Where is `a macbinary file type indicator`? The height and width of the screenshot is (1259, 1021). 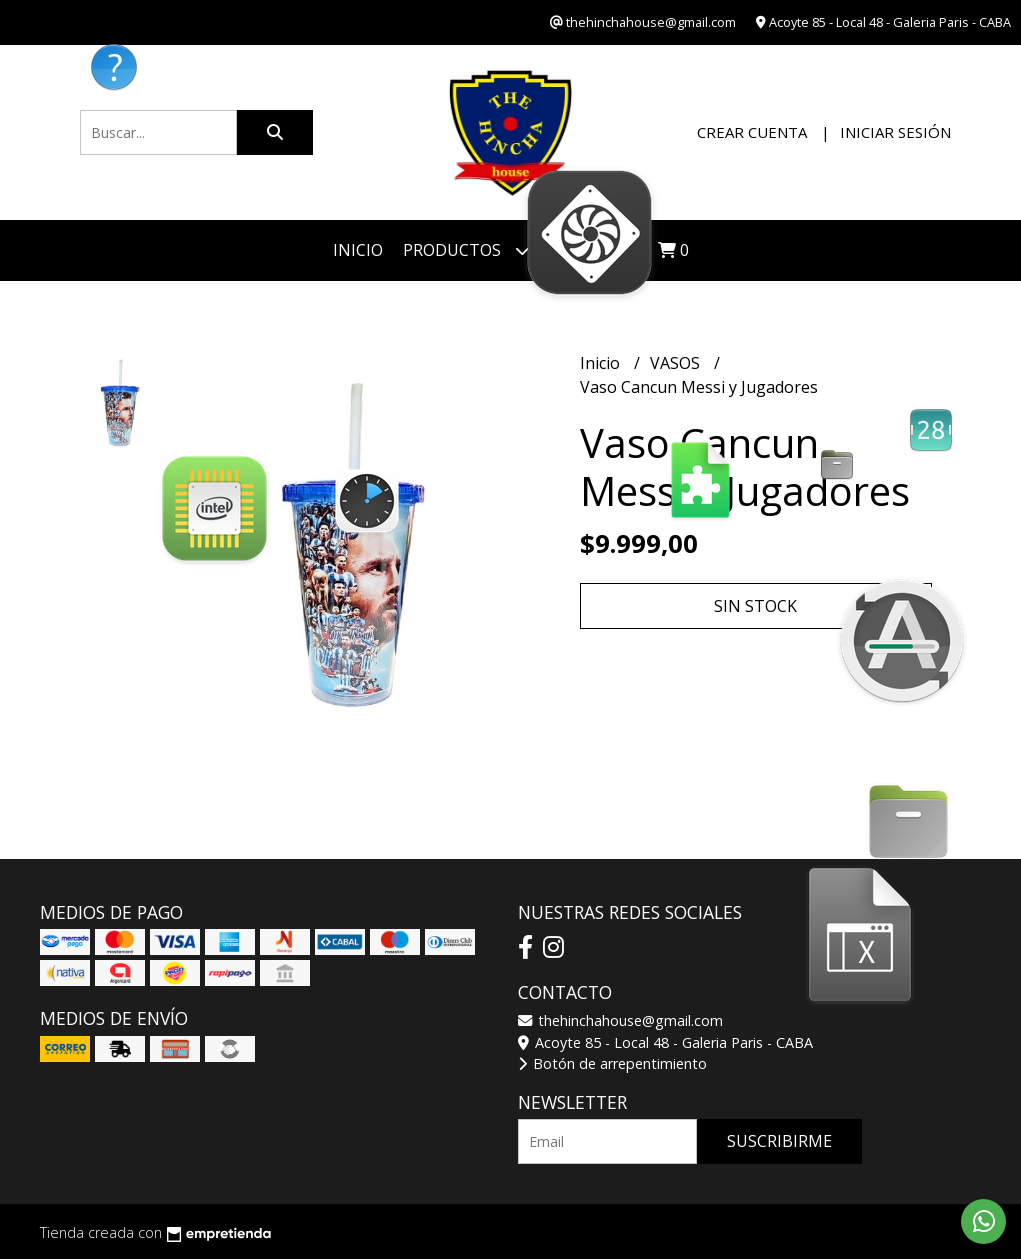
a macbinary file type indicator is located at coordinates (860, 937).